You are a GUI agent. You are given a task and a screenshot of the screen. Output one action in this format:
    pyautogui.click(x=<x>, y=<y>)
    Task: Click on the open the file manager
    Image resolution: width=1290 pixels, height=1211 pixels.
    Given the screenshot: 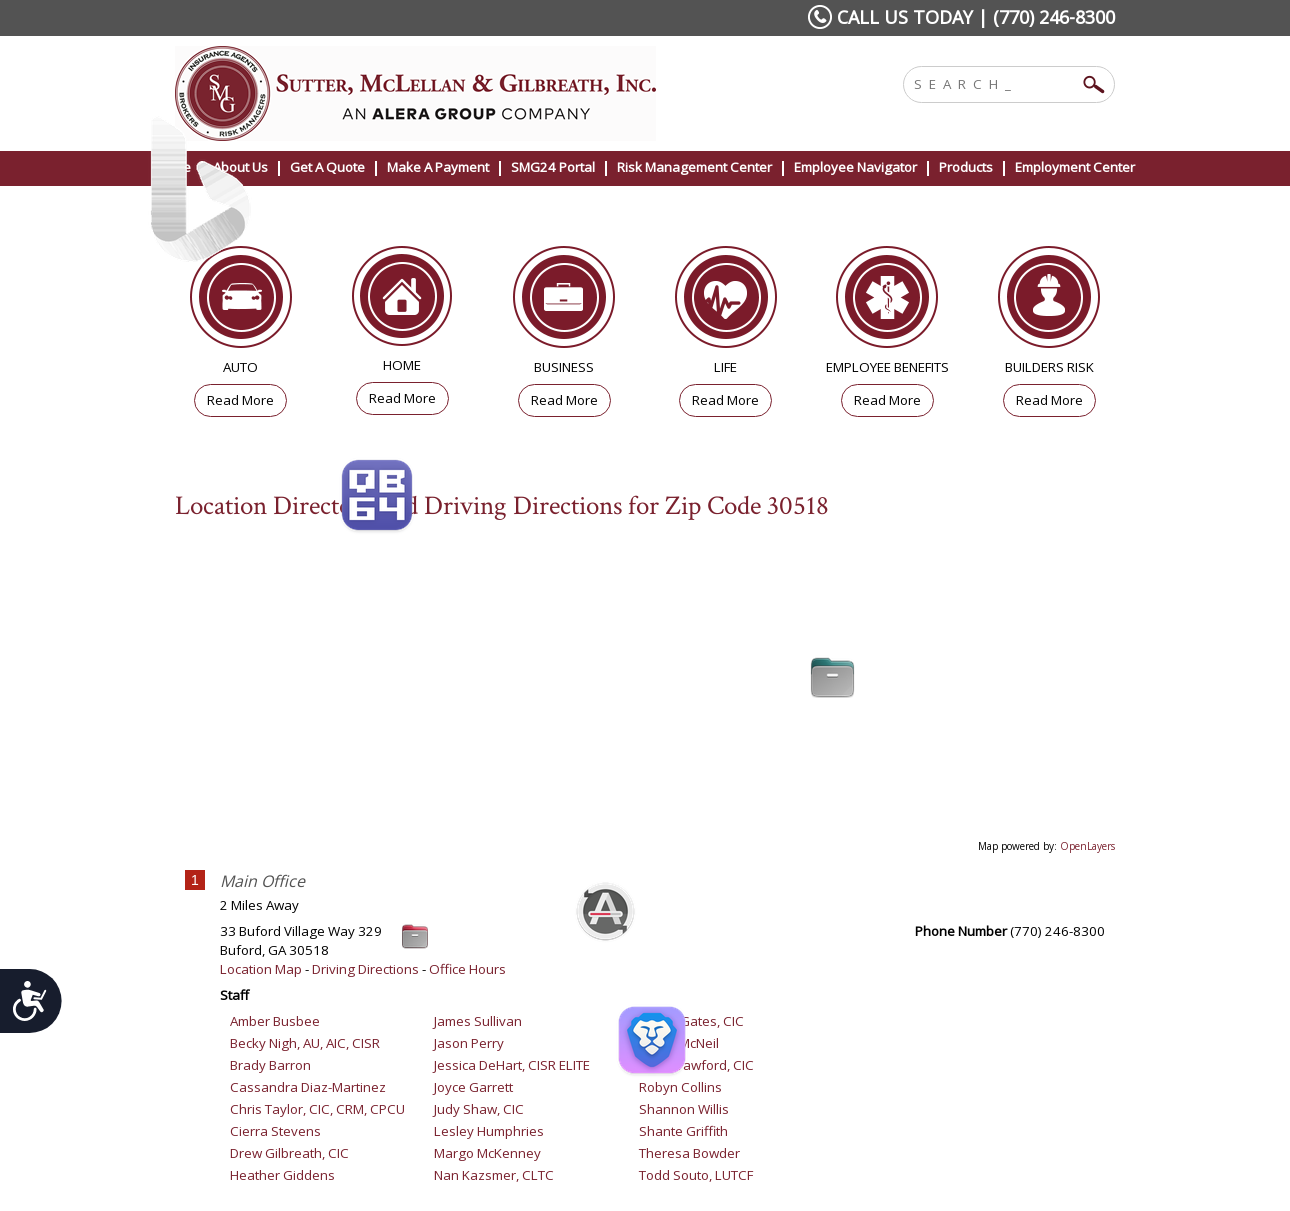 What is the action you would take?
    pyautogui.click(x=415, y=936)
    